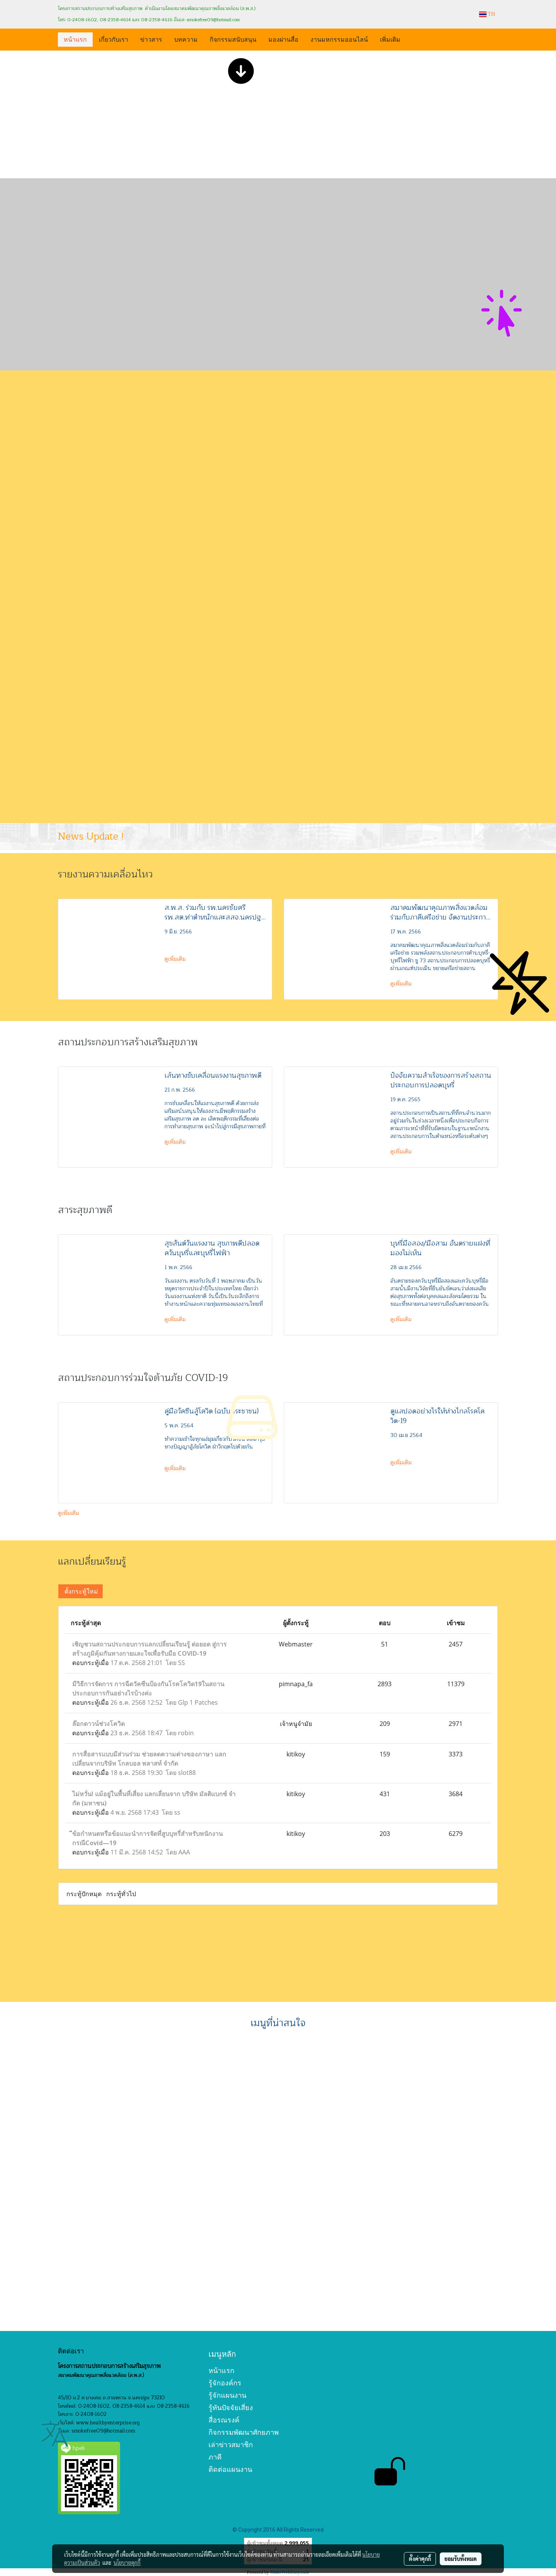  What do you see at coordinates (519, 983) in the screenshot?
I see `flash or lightning feature disabled` at bounding box center [519, 983].